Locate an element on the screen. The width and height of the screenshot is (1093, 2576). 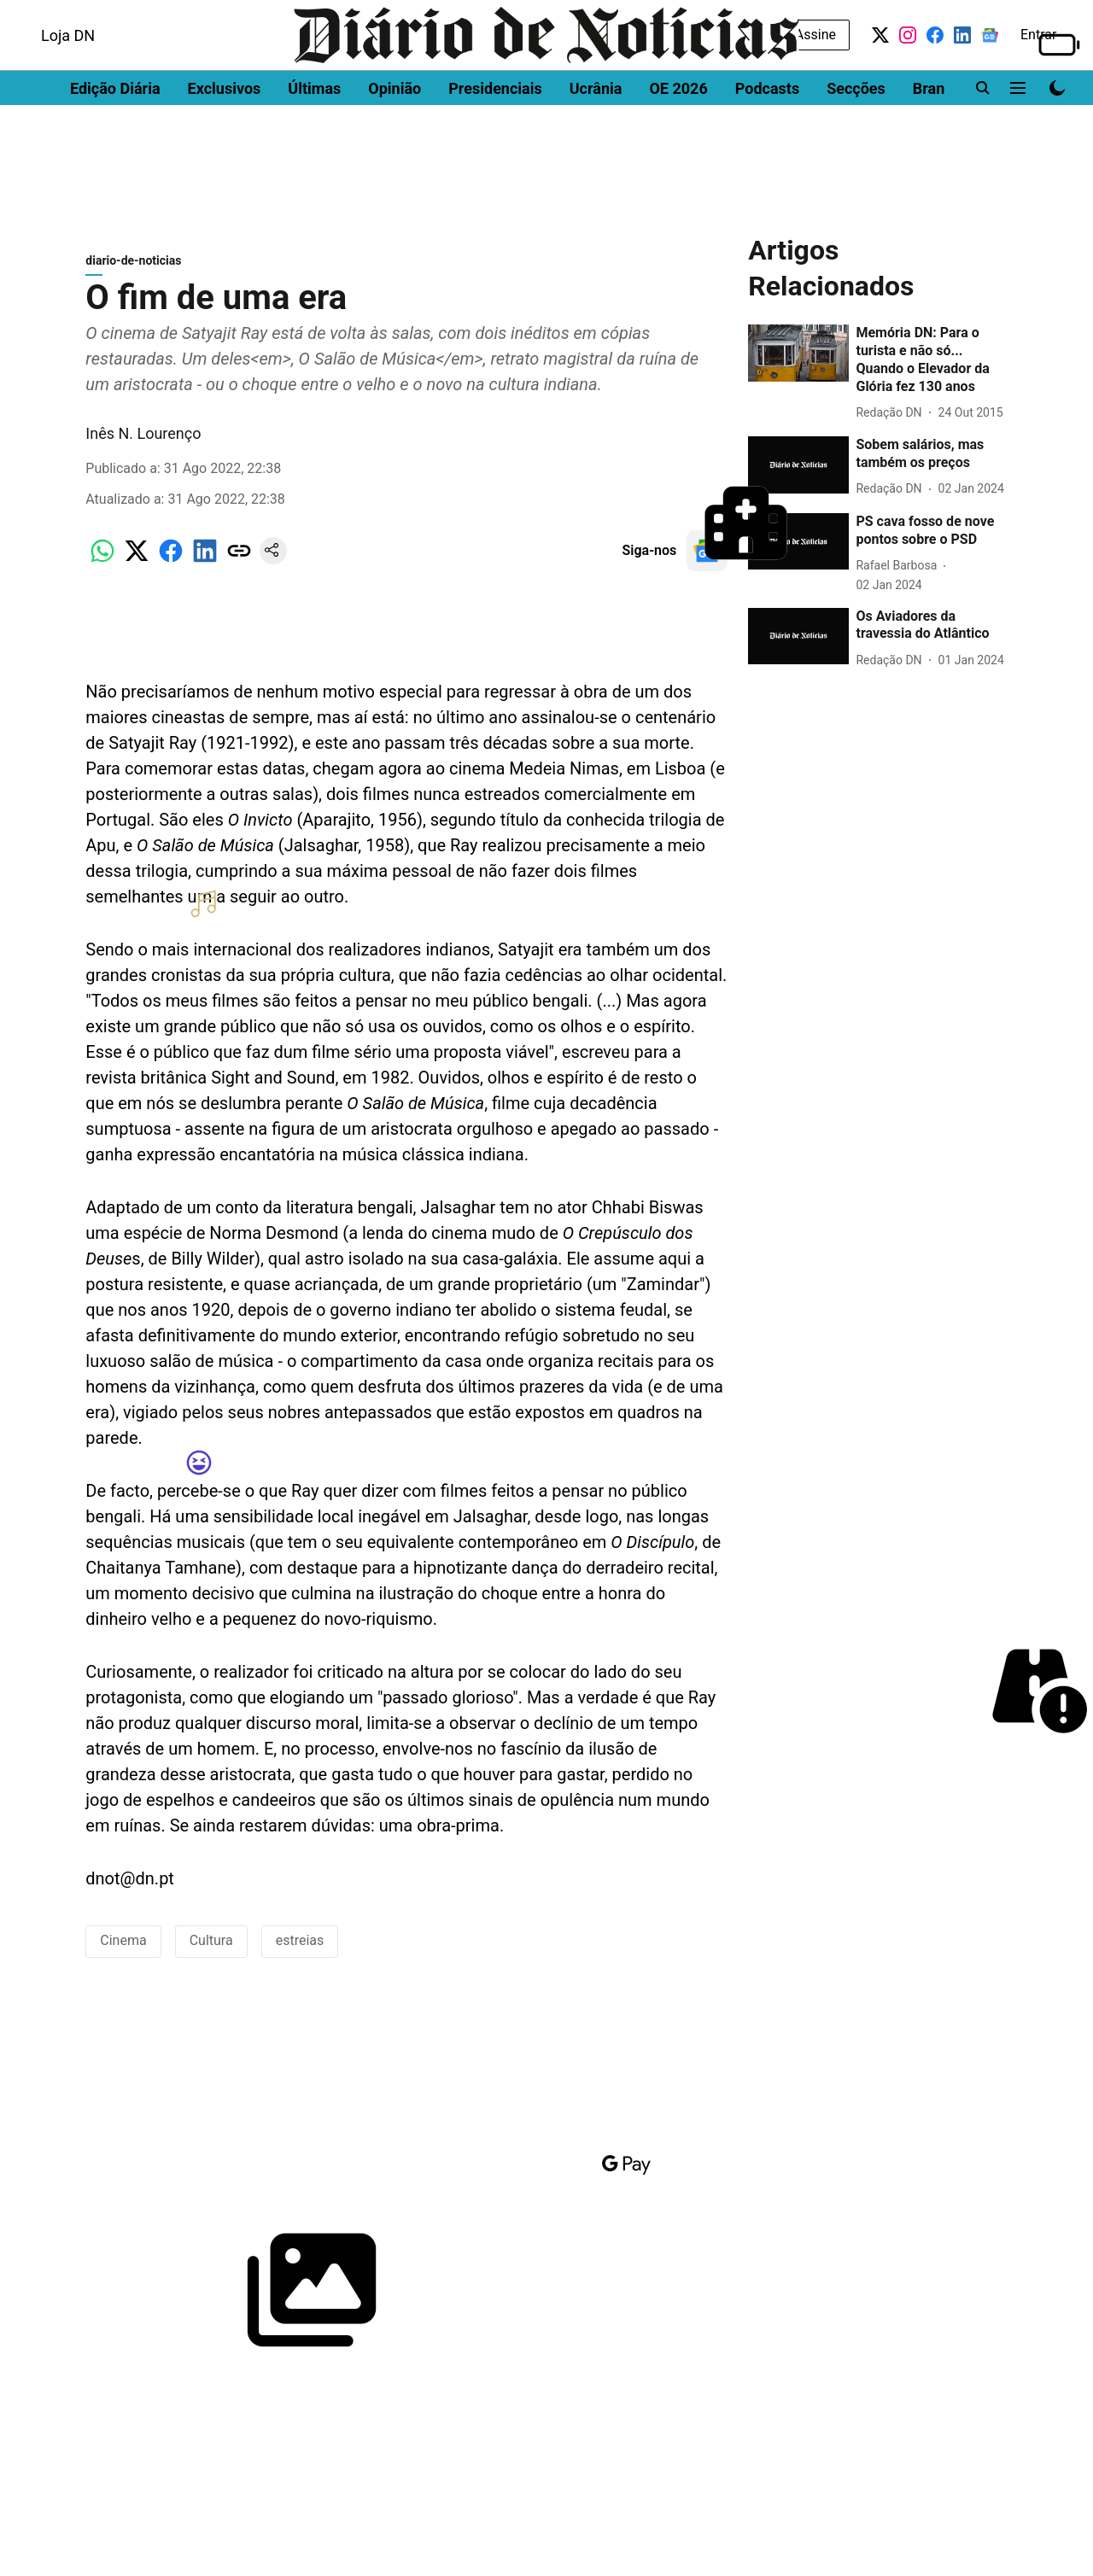
react with a laughing emoji is located at coordinates (199, 1463).